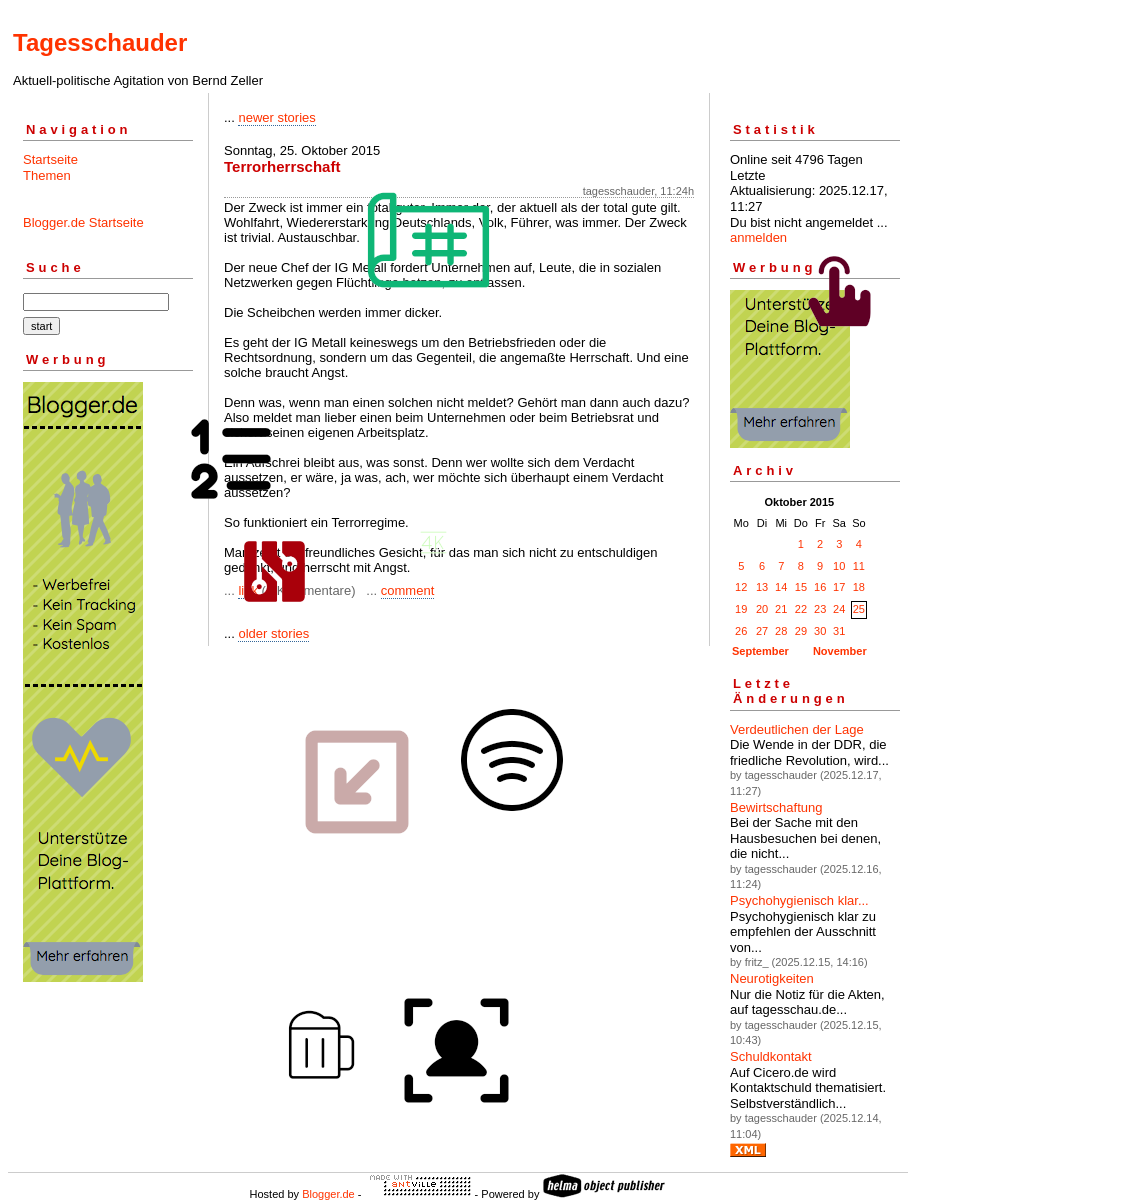  I want to click on focus on current user profile, so click(456, 1050).